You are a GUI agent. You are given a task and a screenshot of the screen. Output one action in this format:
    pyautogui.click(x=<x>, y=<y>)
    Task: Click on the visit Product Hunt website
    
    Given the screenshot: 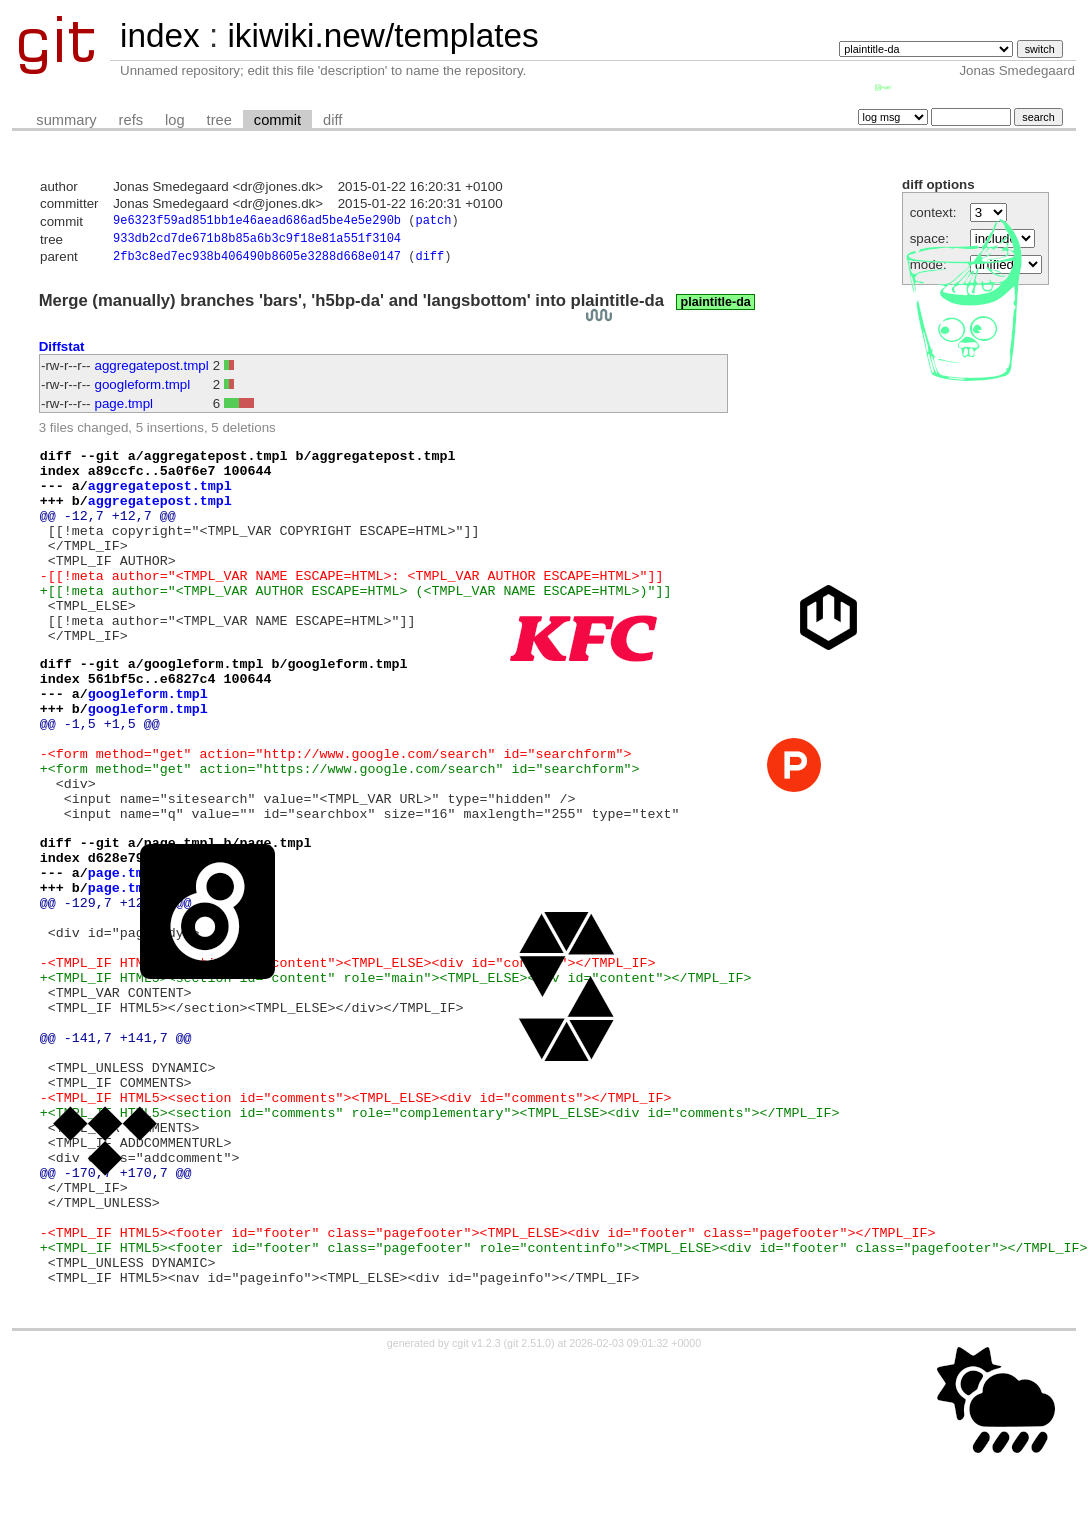 What is the action you would take?
    pyautogui.click(x=794, y=765)
    